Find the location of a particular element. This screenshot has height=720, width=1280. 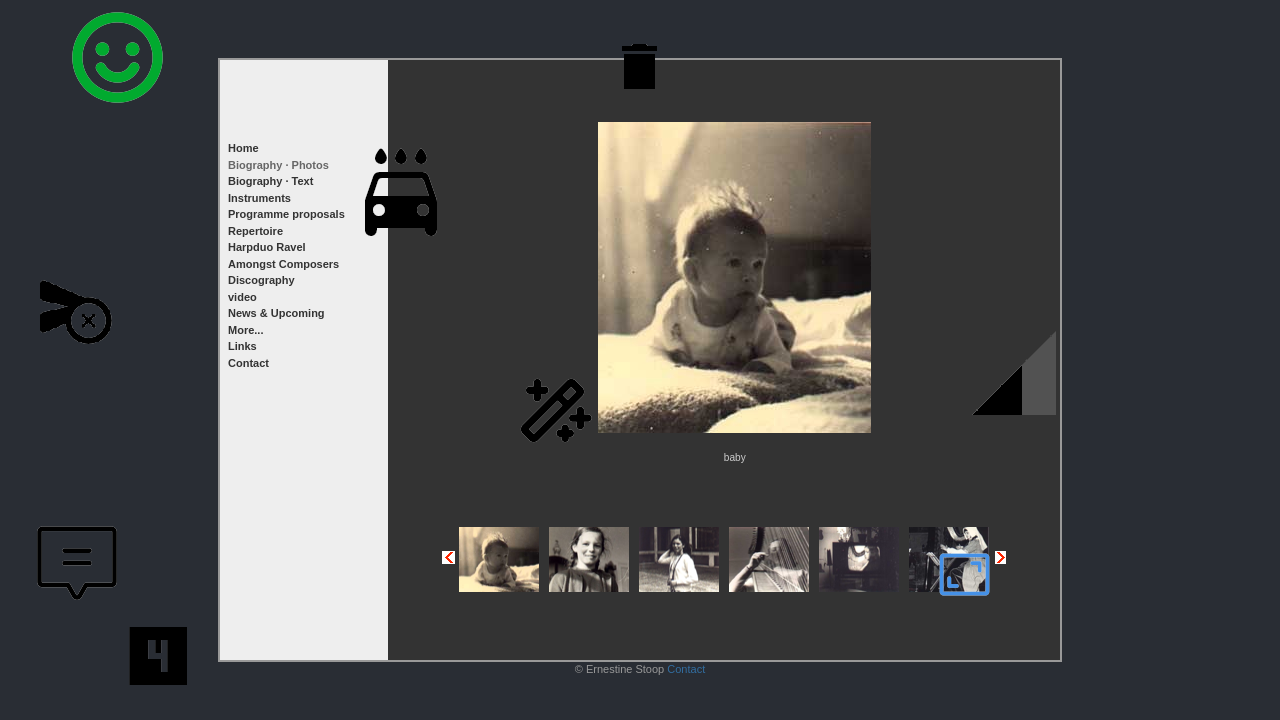

find nearby car wash locations is located at coordinates (401, 192).